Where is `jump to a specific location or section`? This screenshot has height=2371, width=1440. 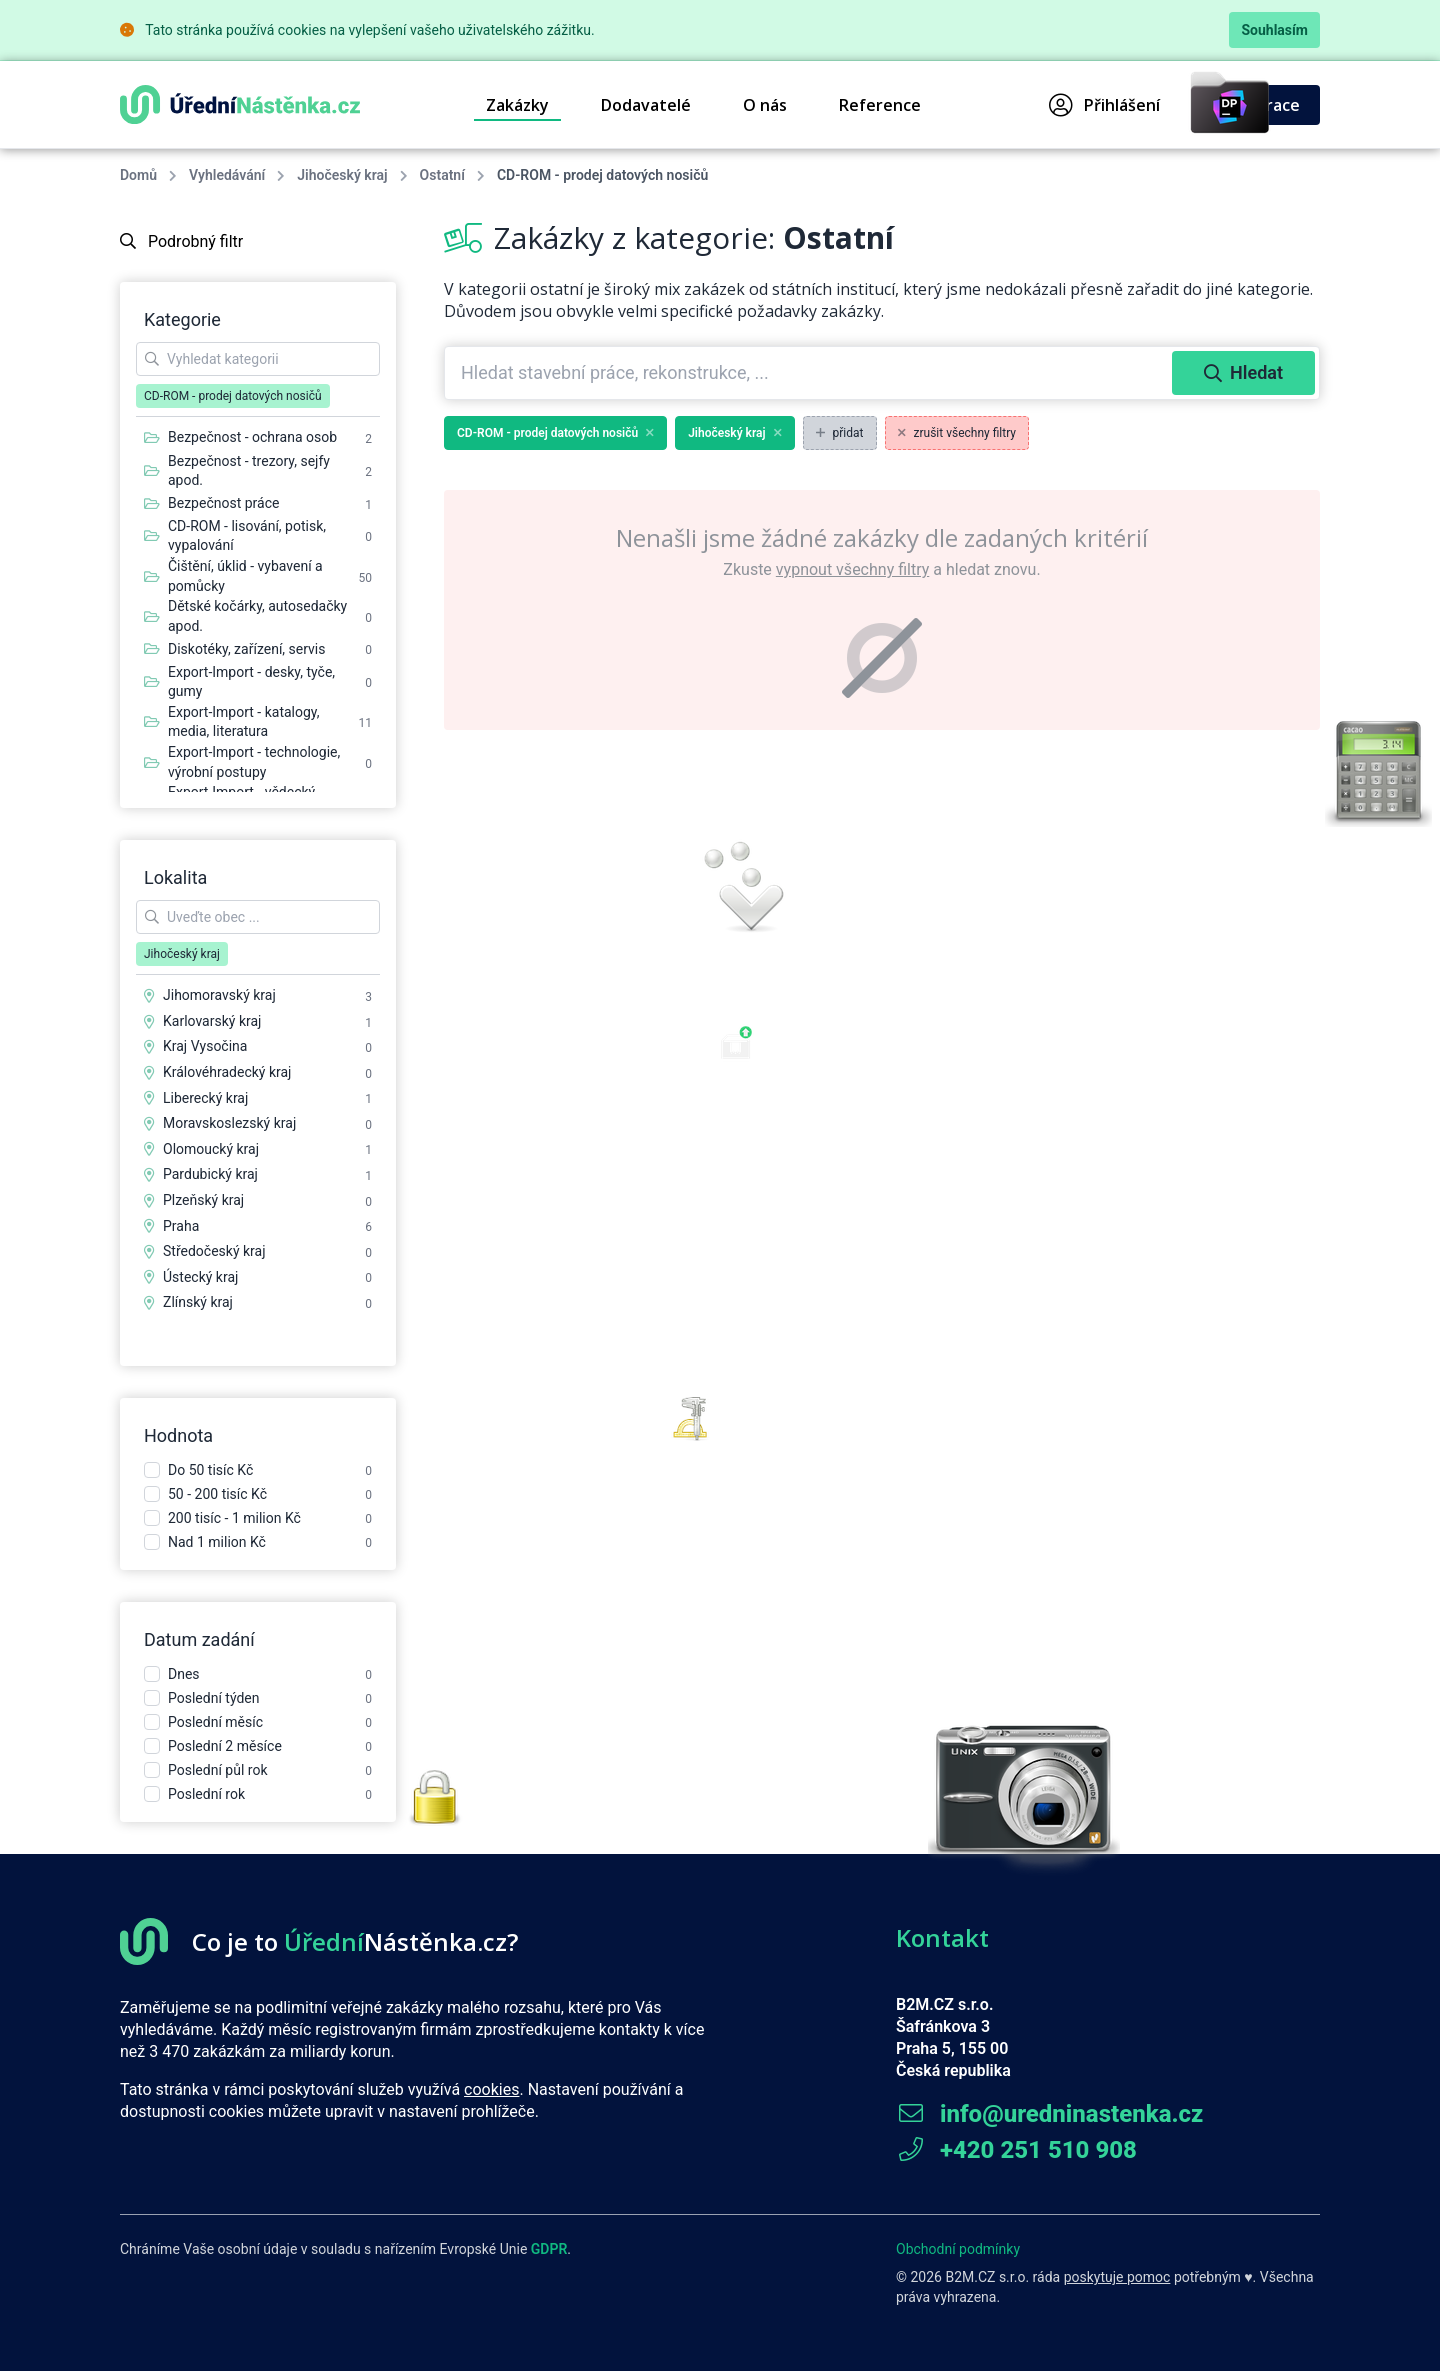
jump to a specific location or section is located at coordinates (744, 885).